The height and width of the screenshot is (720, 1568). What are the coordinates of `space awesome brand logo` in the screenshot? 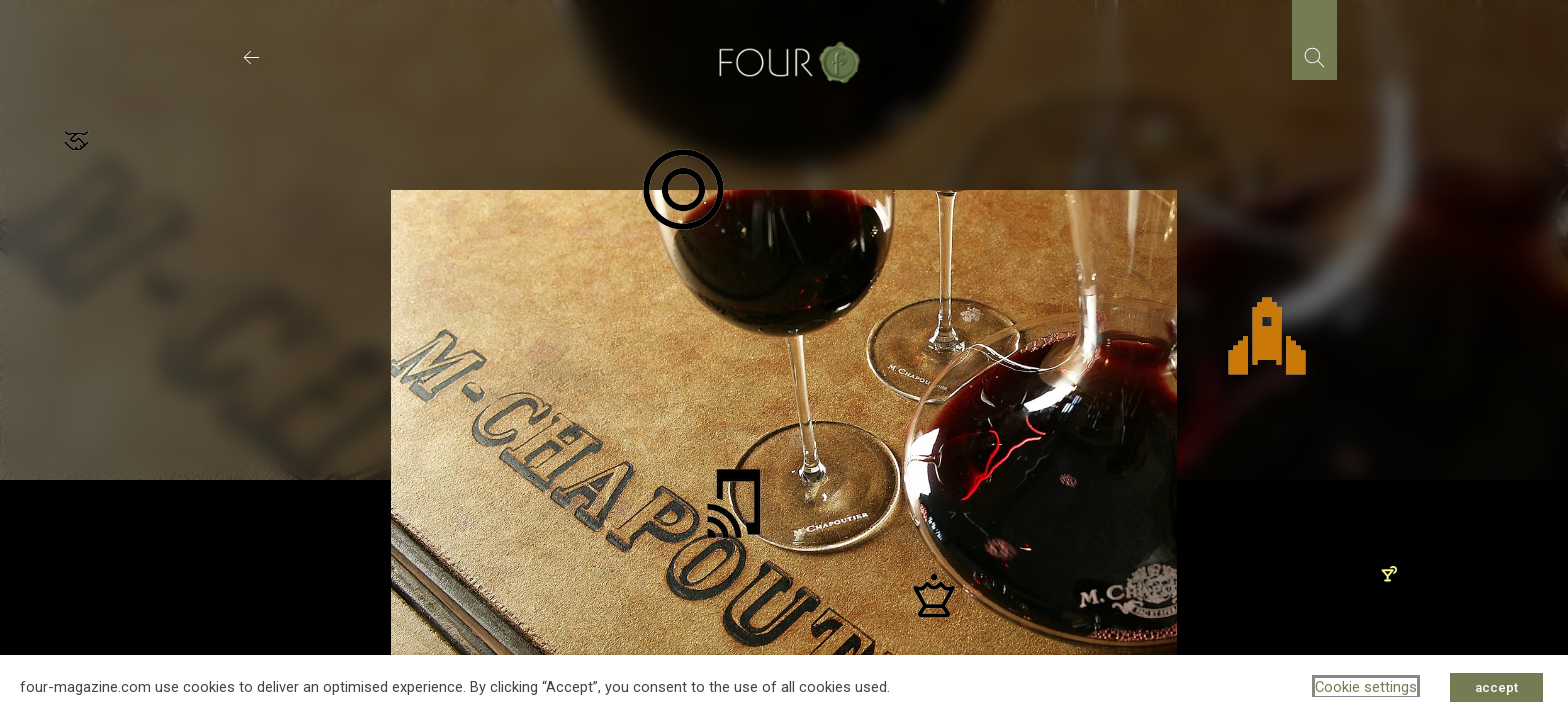 It's located at (1267, 336).